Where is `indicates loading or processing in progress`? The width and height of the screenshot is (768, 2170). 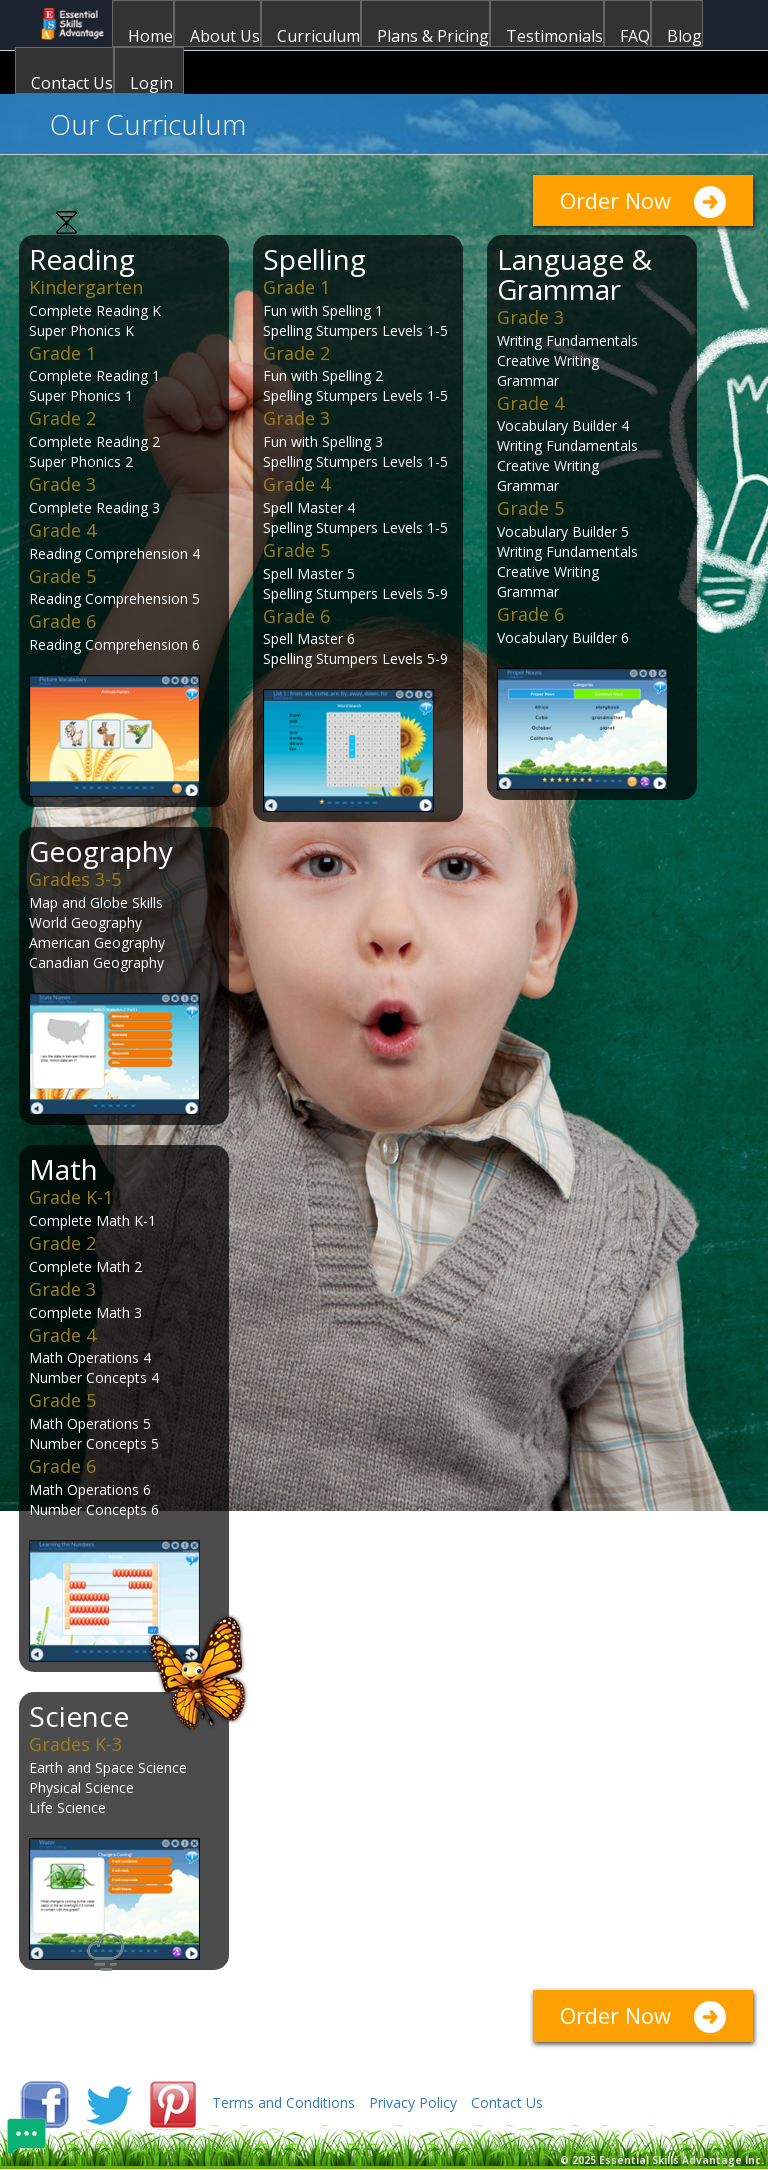 indicates loading or processing in progress is located at coordinates (66, 222).